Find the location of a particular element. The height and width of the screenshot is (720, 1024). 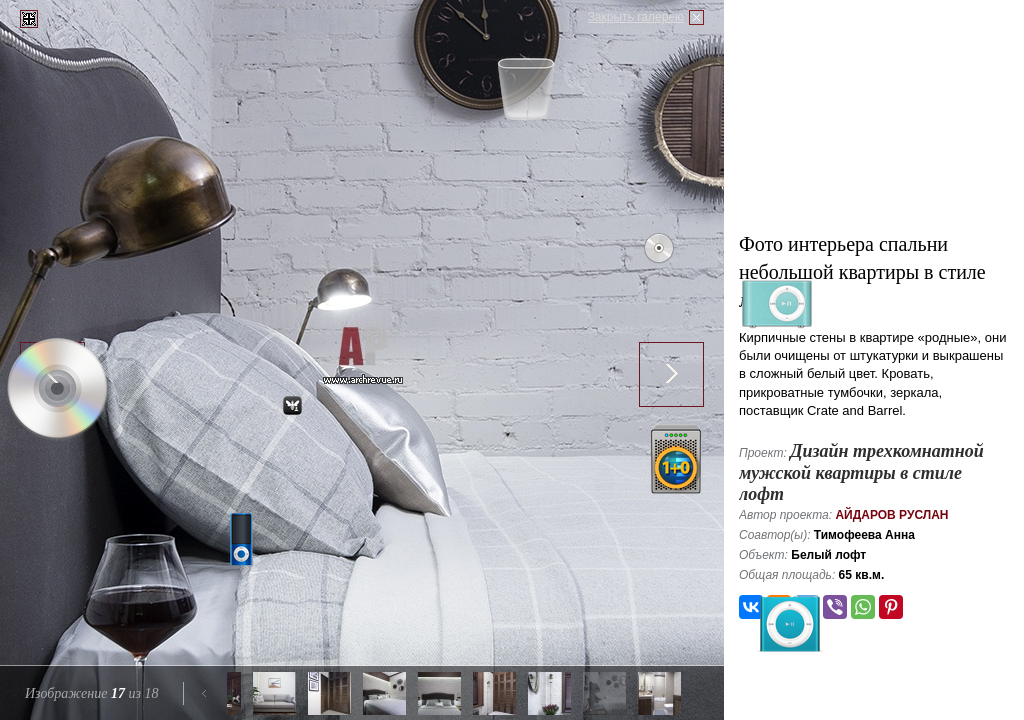

configure RAID 10 storage array settings is located at coordinates (676, 459).